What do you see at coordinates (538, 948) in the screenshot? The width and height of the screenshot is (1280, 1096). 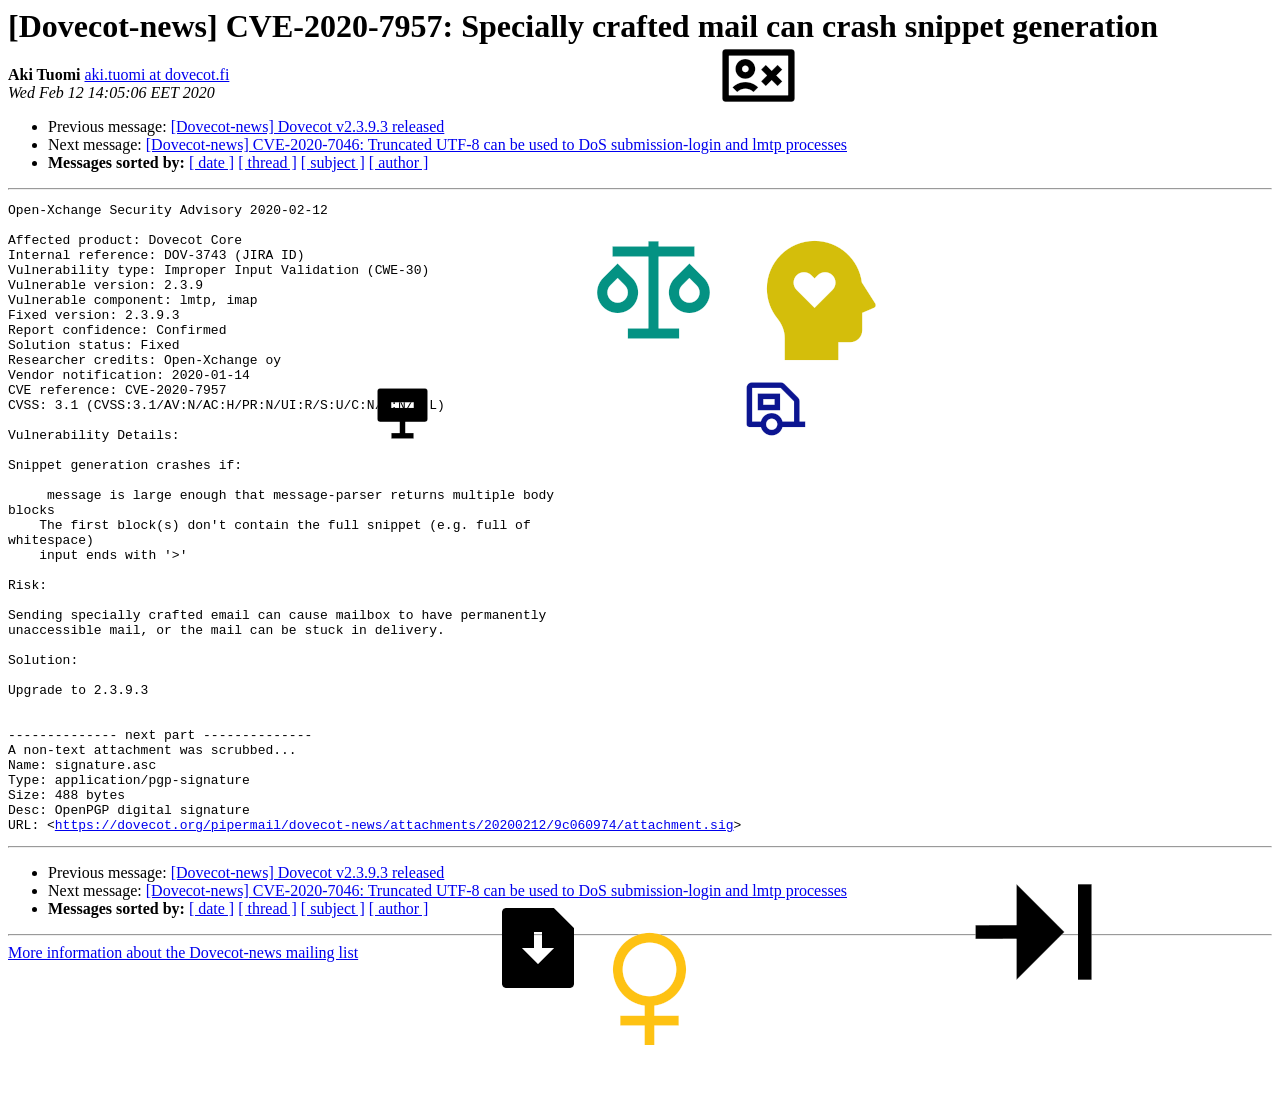 I see `download this file` at bounding box center [538, 948].